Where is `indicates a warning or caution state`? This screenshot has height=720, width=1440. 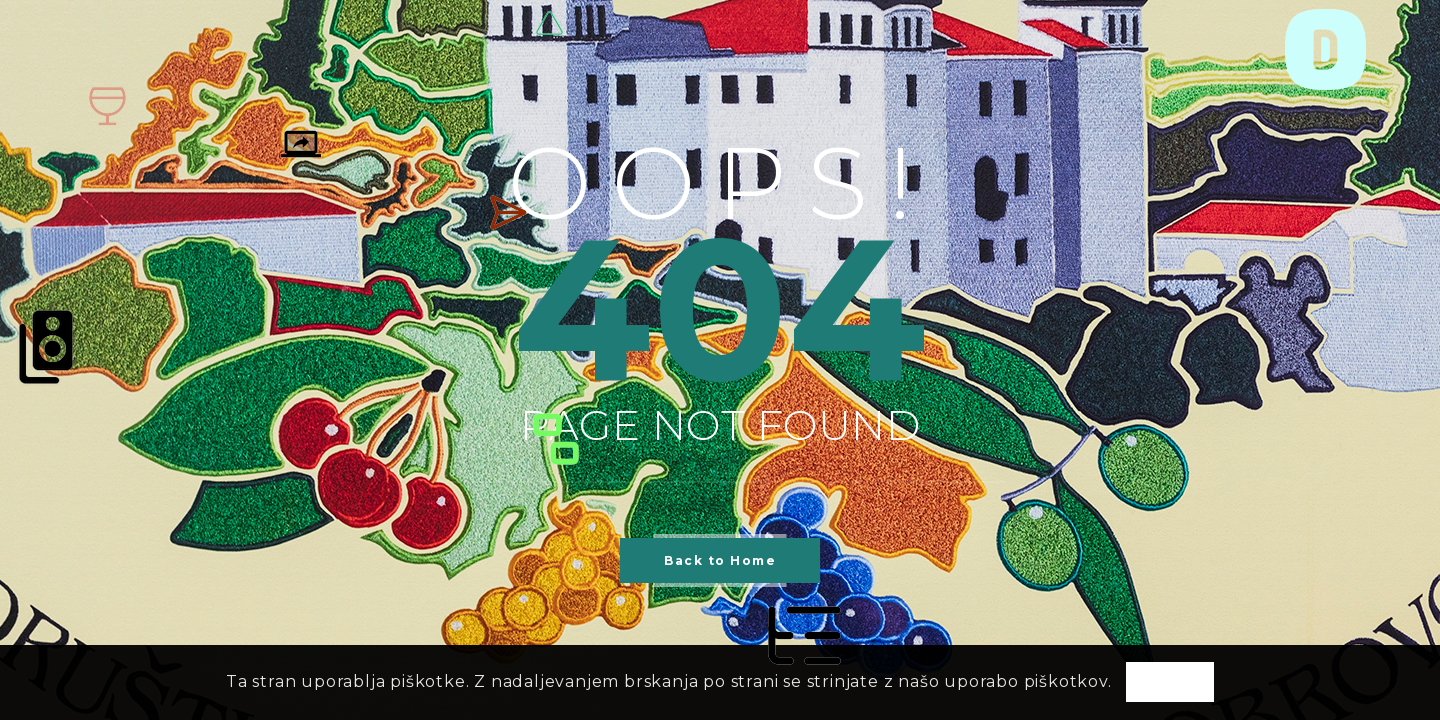 indicates a warning or caution state is located at coordinates (549, 23).